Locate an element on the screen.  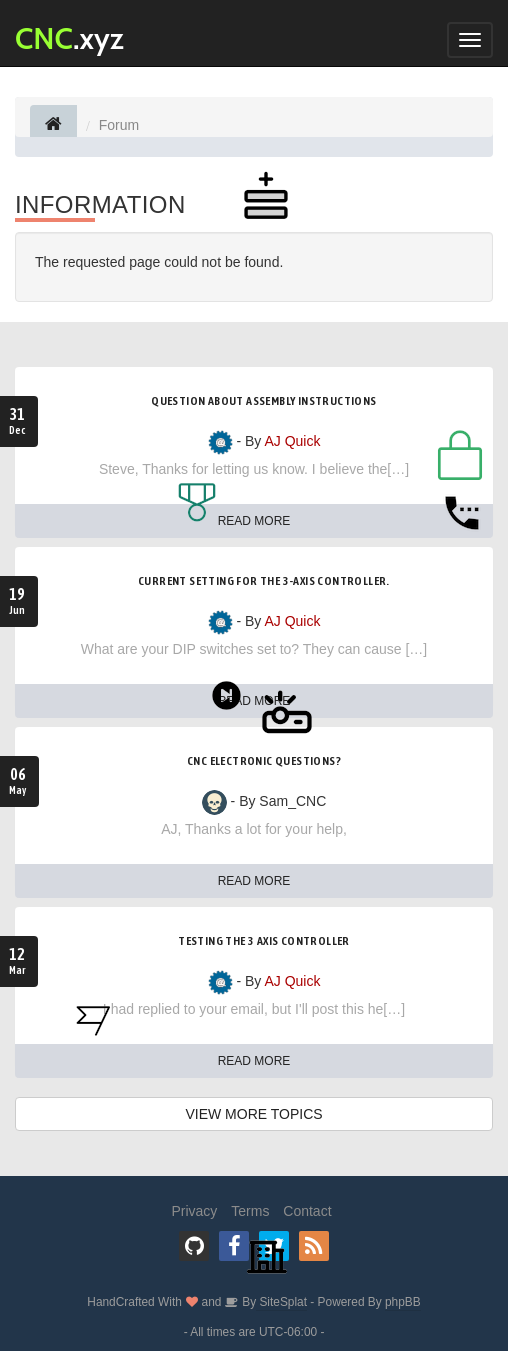
add a new row above is located at coordinates (266, 199).